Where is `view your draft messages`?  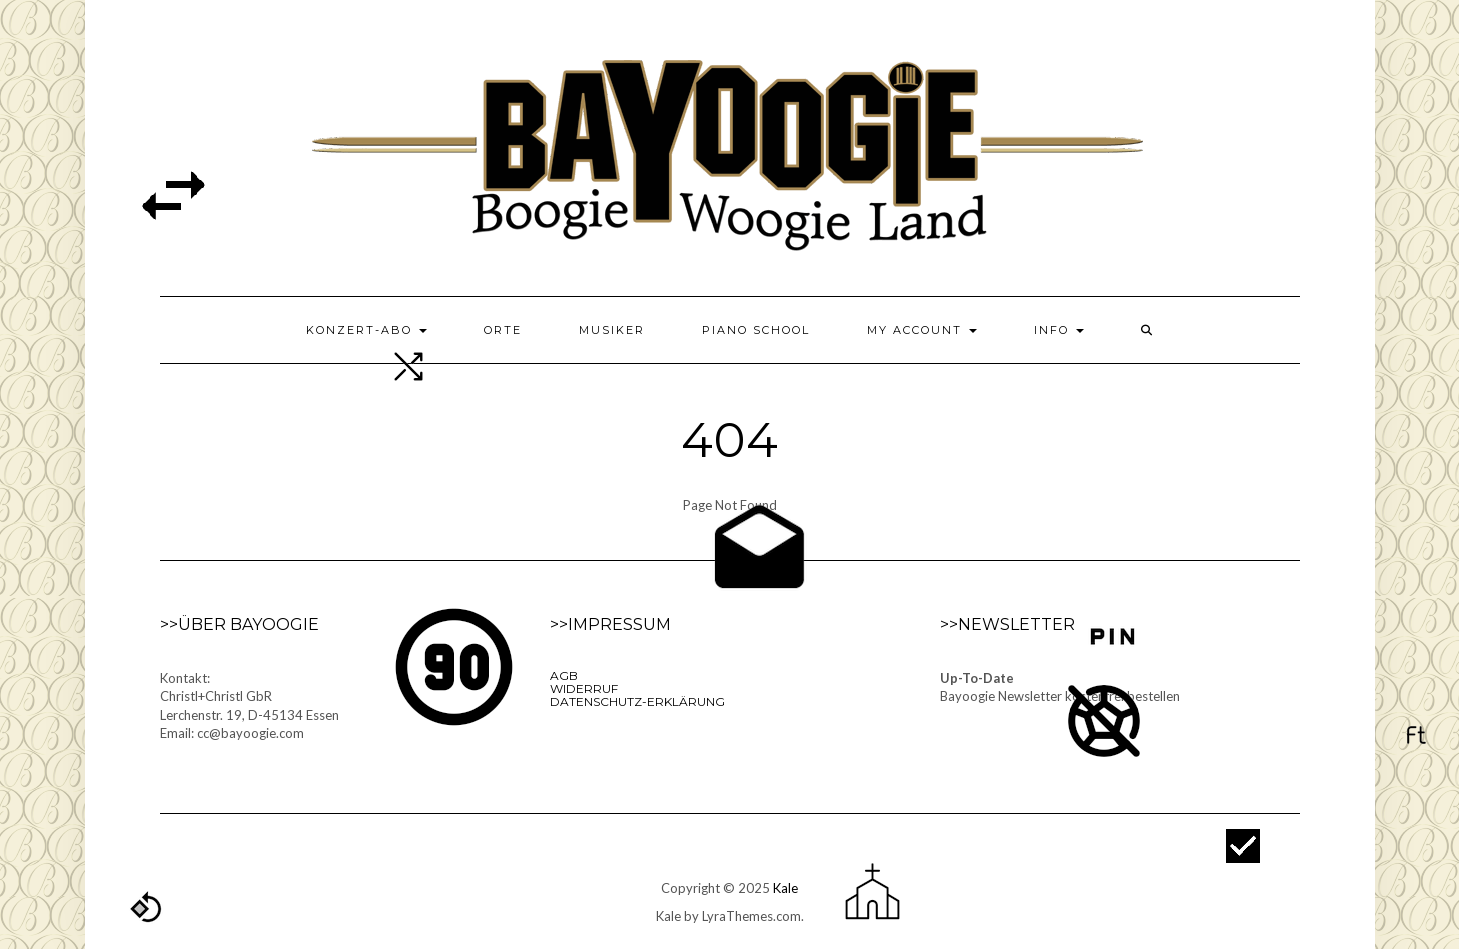
view your draft messages is located at coordinates (759, 552).